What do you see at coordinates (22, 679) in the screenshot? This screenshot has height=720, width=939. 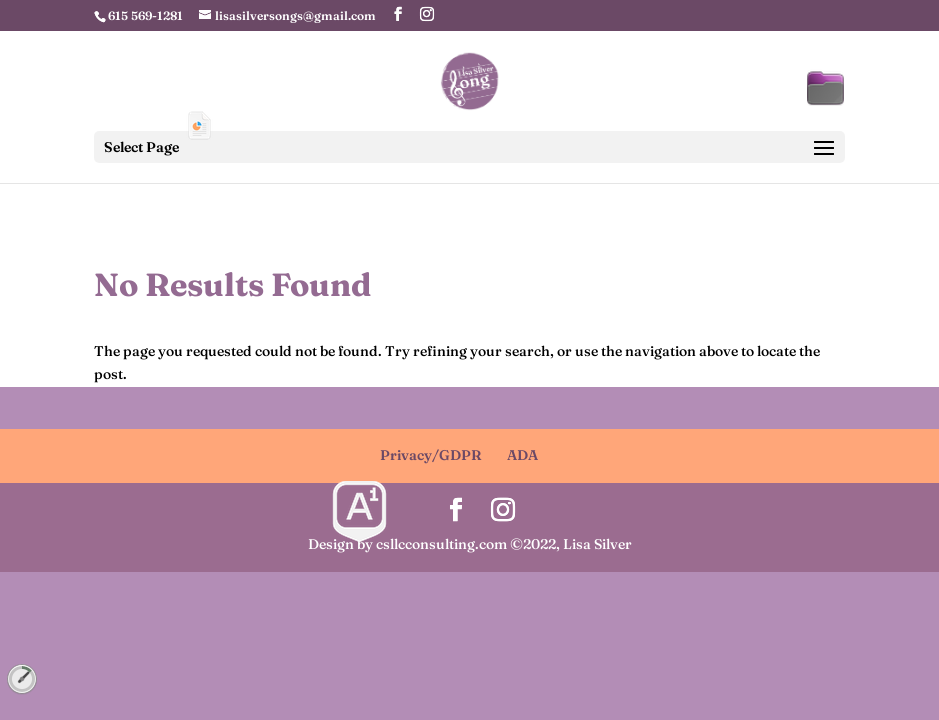 I see `open system profiler application` at bounding box center [22, 679].